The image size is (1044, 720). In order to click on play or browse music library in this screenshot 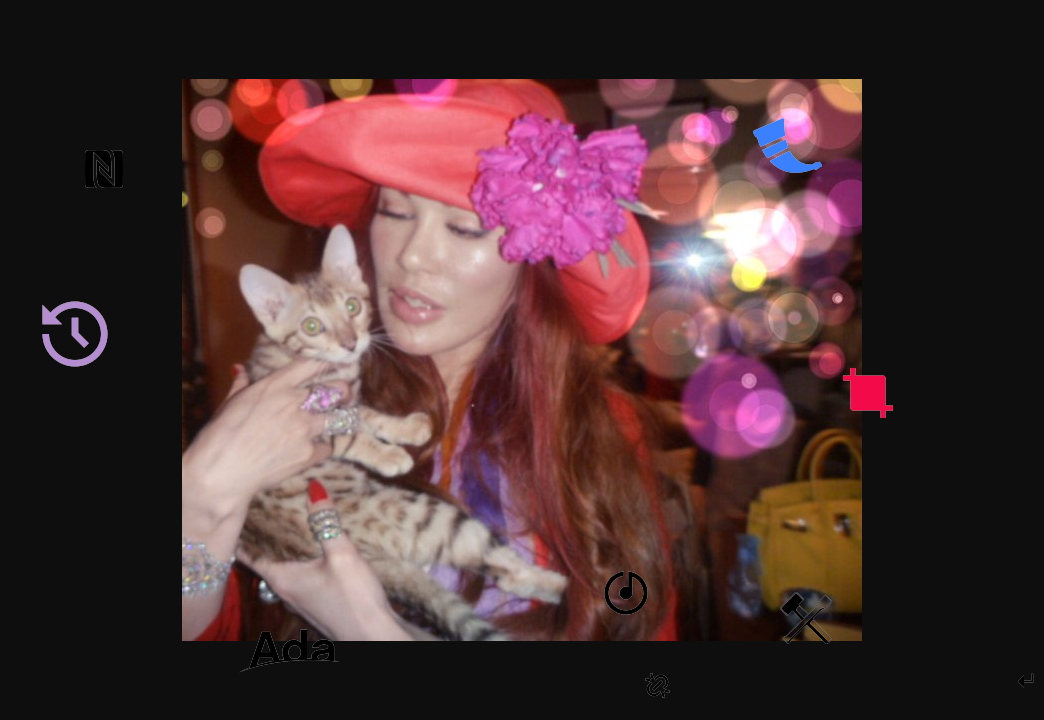, I will do `click(626, 593)`.